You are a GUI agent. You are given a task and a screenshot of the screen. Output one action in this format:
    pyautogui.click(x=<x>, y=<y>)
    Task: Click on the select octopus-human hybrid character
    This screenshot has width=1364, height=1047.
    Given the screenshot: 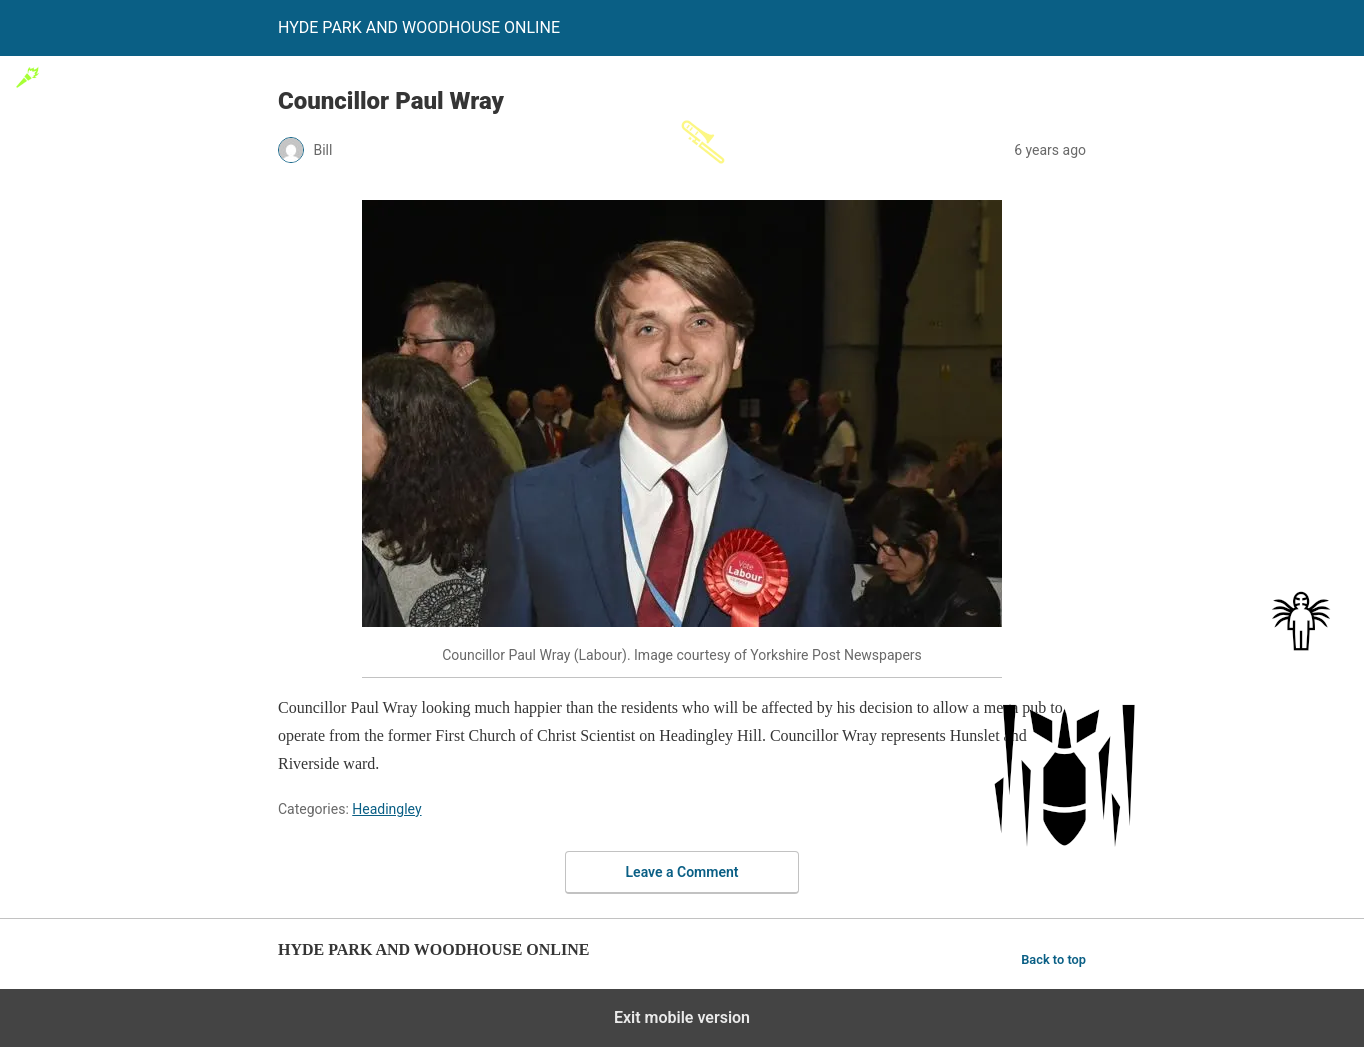 What is the action you would take?
    pyautogui.click(x=1301, y=621)
    